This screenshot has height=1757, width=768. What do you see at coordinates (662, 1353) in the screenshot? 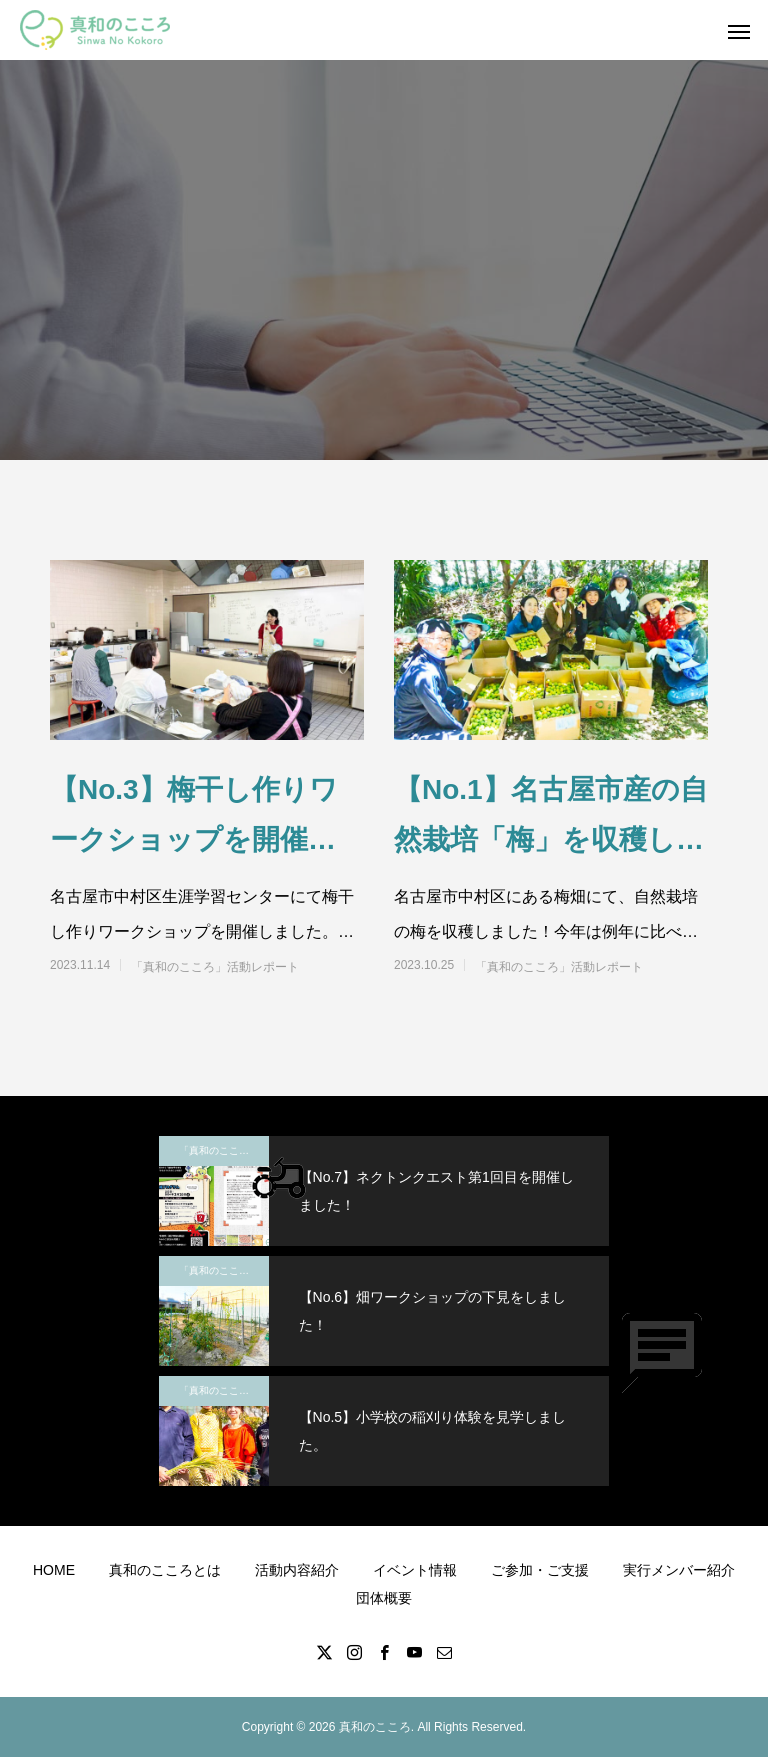
I see `open chat or messaging` at bounding box center [662, 1353].